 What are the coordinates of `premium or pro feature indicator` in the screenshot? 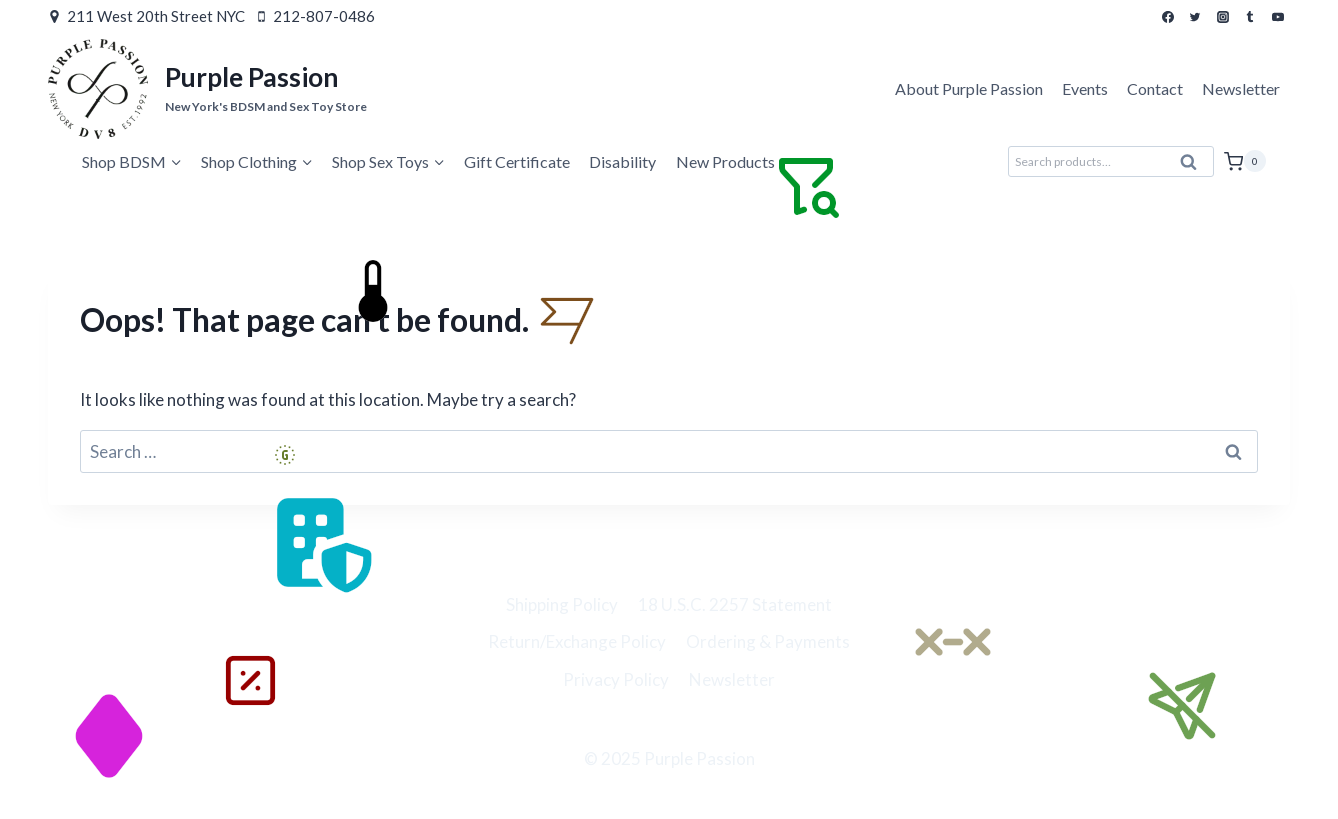 It's located at (109, 736).